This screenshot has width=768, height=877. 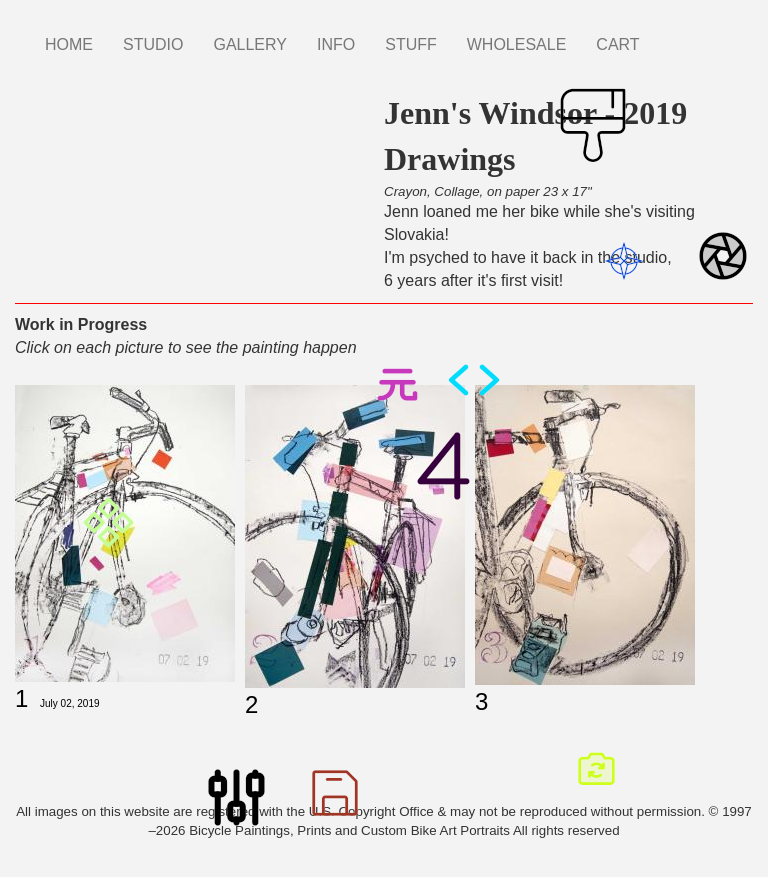 What do you see at coordinates (624, 261) in the screenshot?
I see `access navigation or directional features` at bounding box center [624, 261].